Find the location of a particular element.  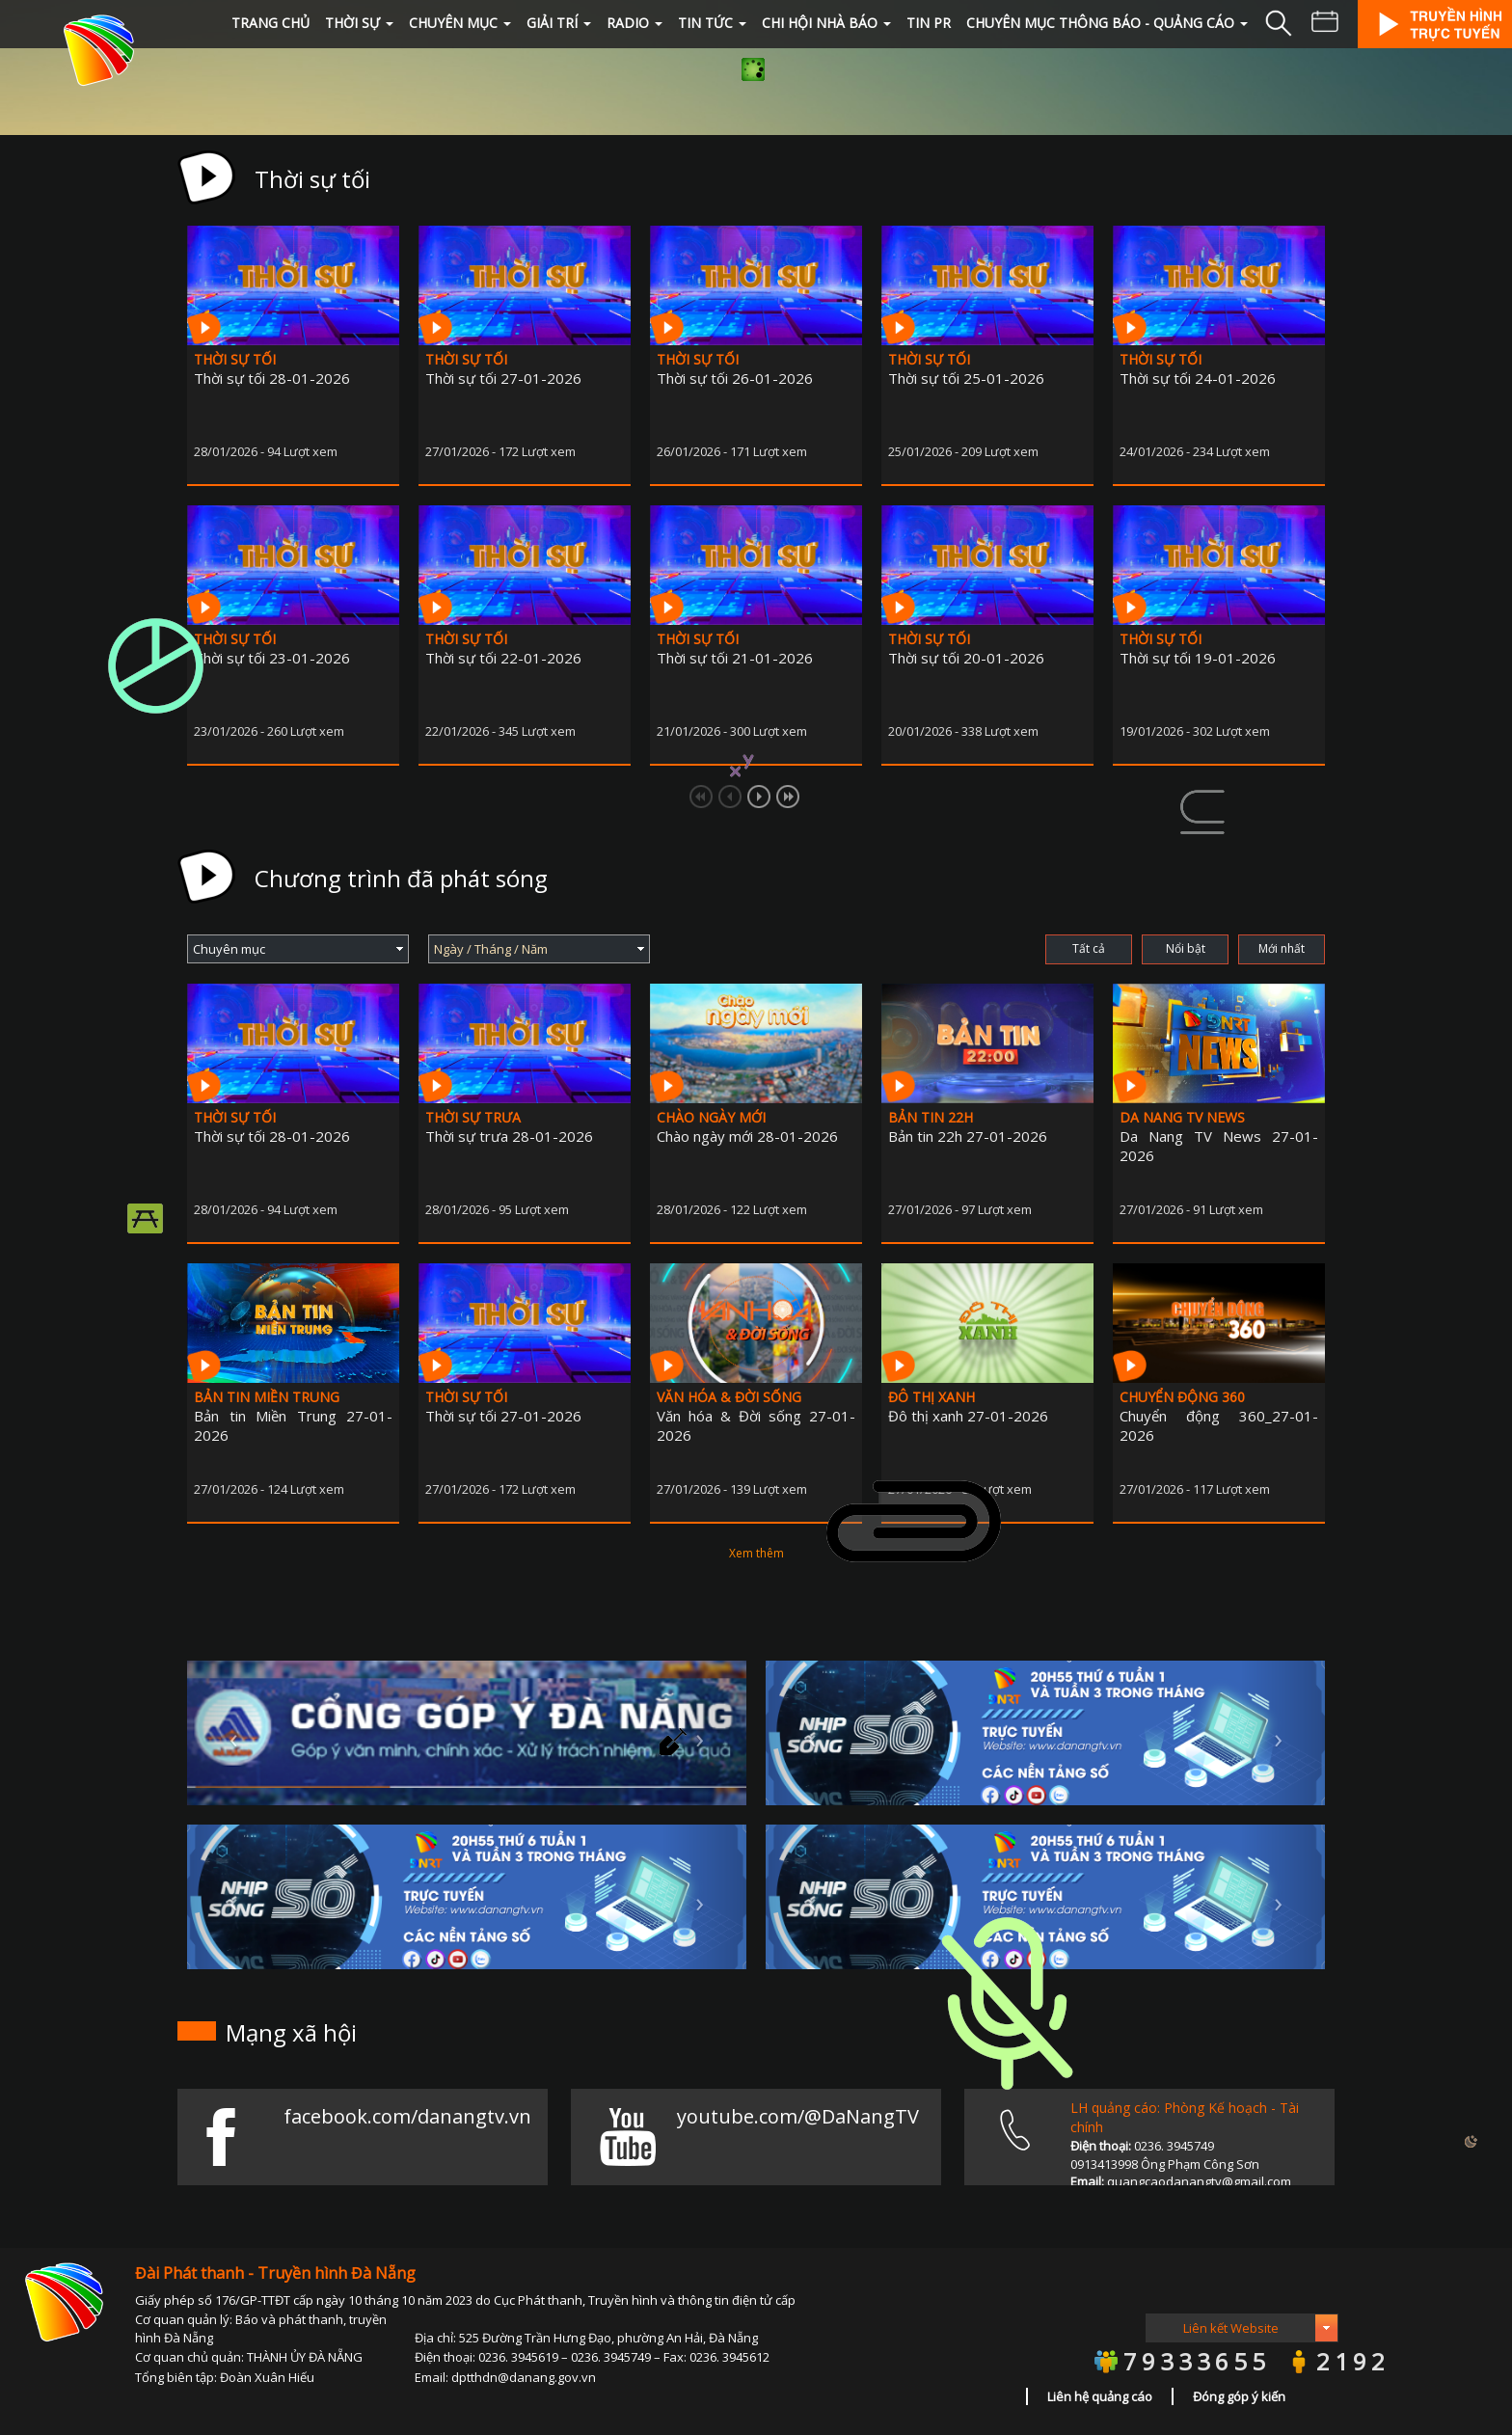

gardening or landscaping tools is located at coordinates (672, 1742).